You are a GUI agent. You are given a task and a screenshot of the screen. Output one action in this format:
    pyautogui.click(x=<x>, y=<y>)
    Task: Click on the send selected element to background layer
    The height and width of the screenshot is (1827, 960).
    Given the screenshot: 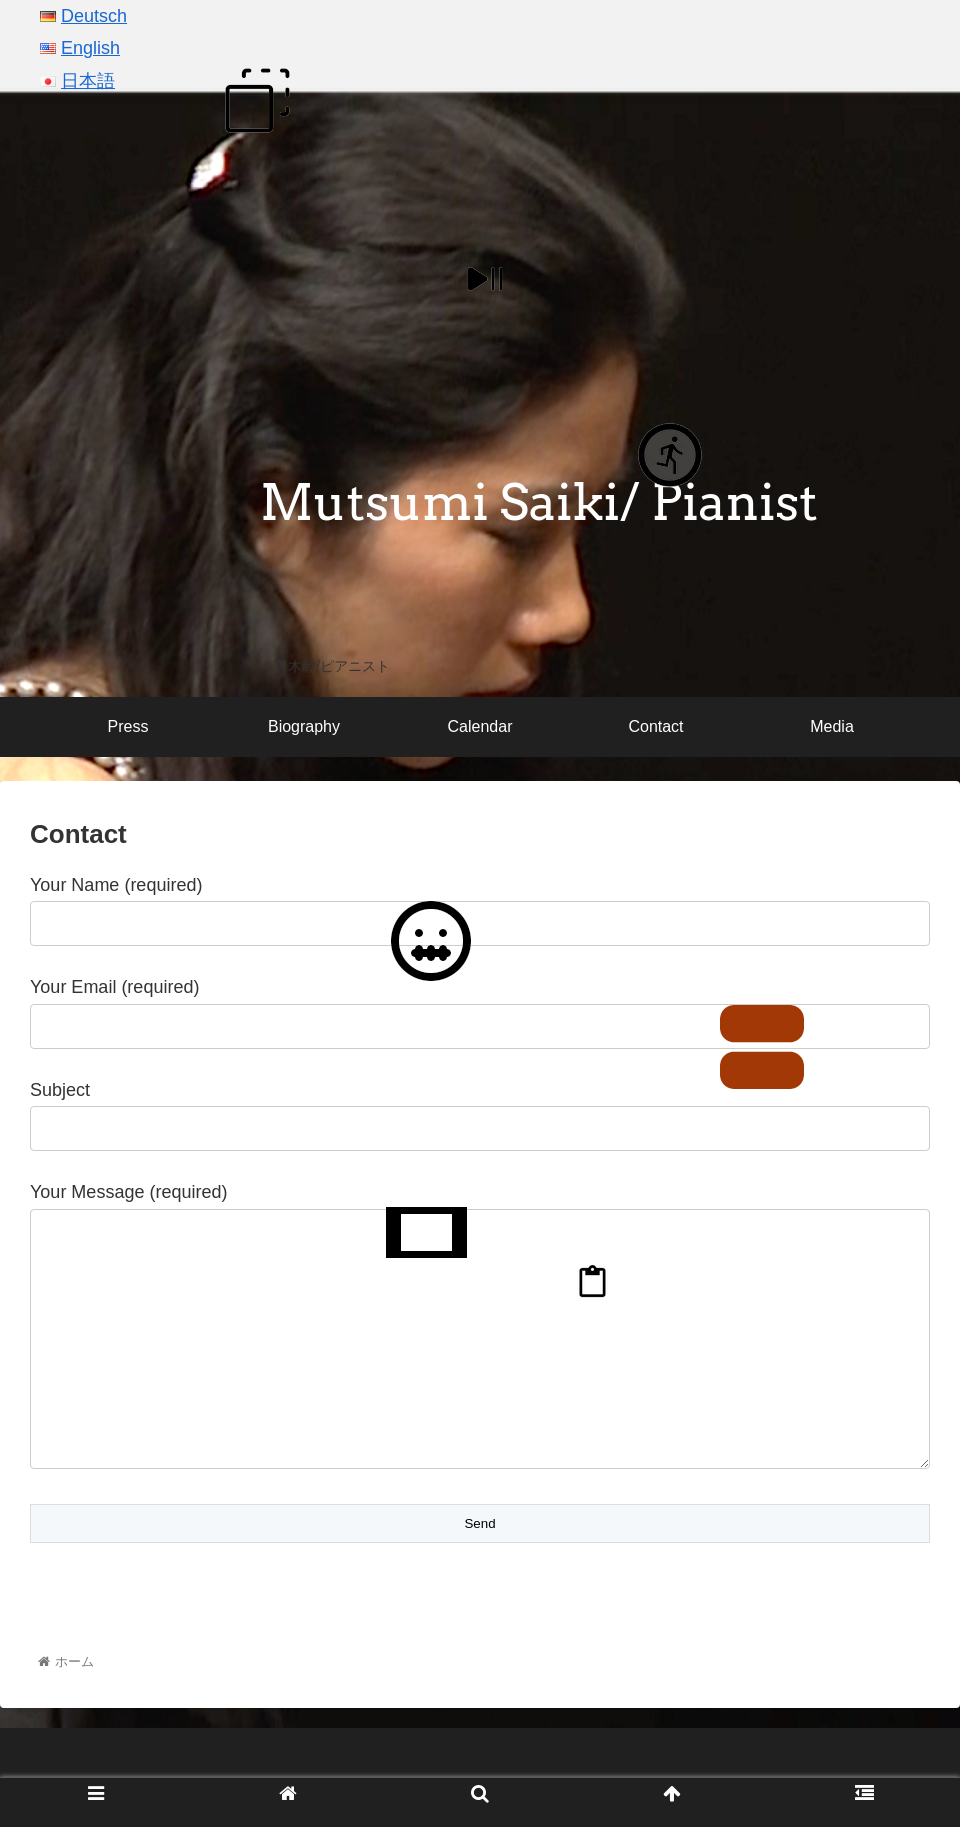 What is the action you would take?
    pyautogui.click(x=257, y=100)
    